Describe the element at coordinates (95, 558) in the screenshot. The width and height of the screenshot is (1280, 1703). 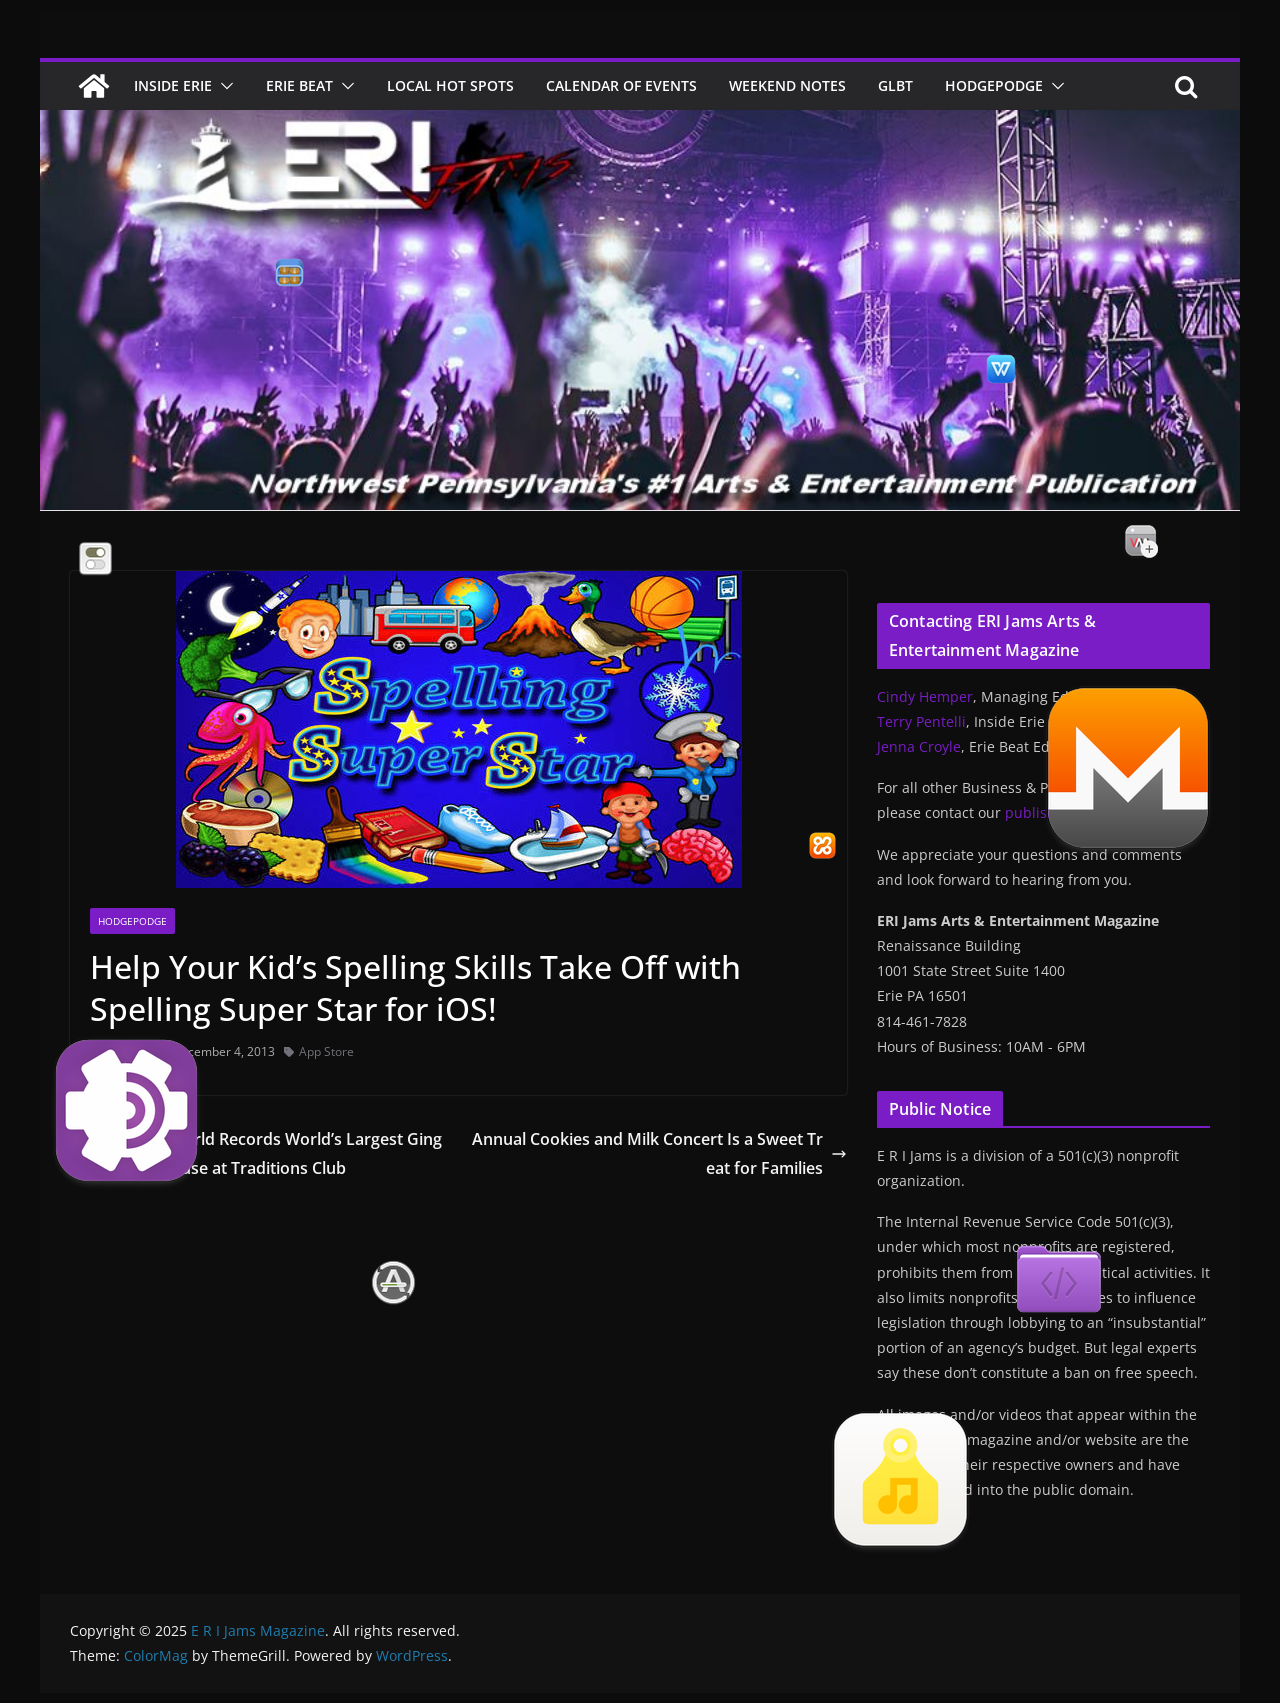
I see `open system tweaks or settings customization` at that location.